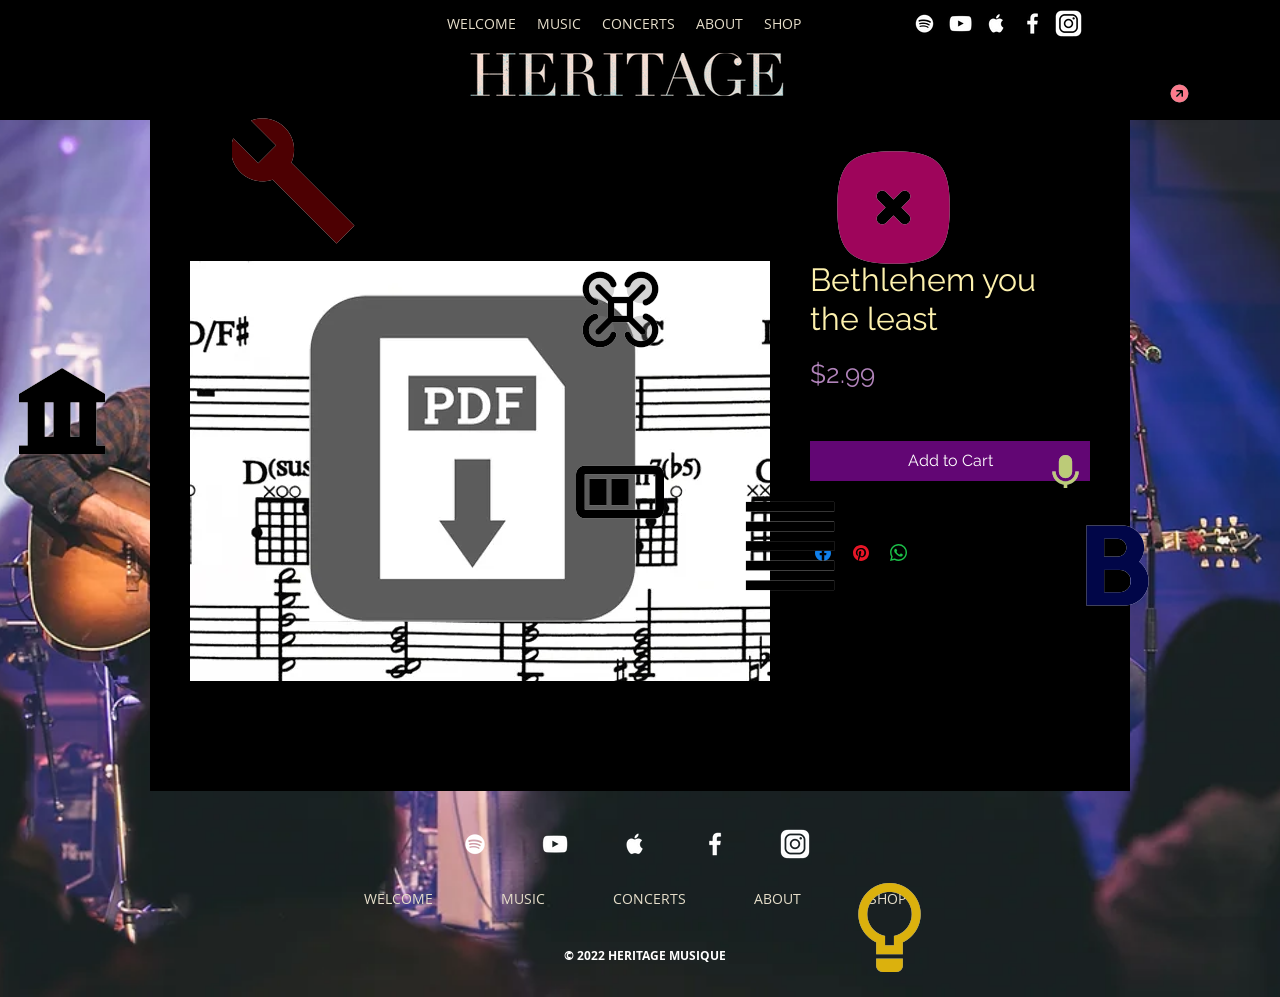 The image size is (1280, 997). What do you see at coordinates (1065, 471) in the screenshot?
I see `tap to start voice input` at bounding box center [1065, 471].